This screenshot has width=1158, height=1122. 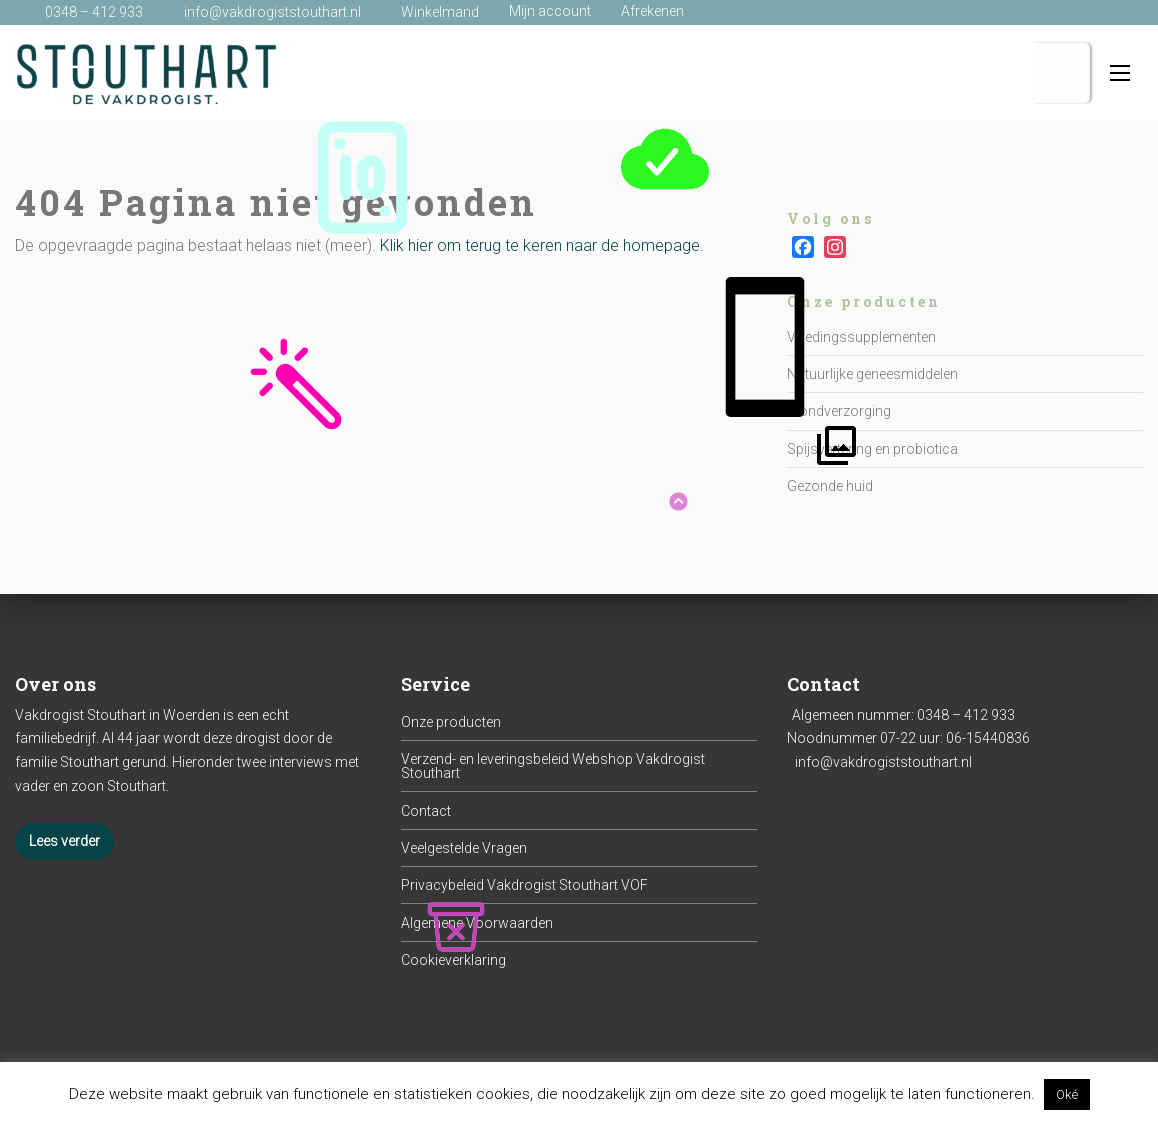 I want to click on scroll to top of page, so click(x=678, y=501).